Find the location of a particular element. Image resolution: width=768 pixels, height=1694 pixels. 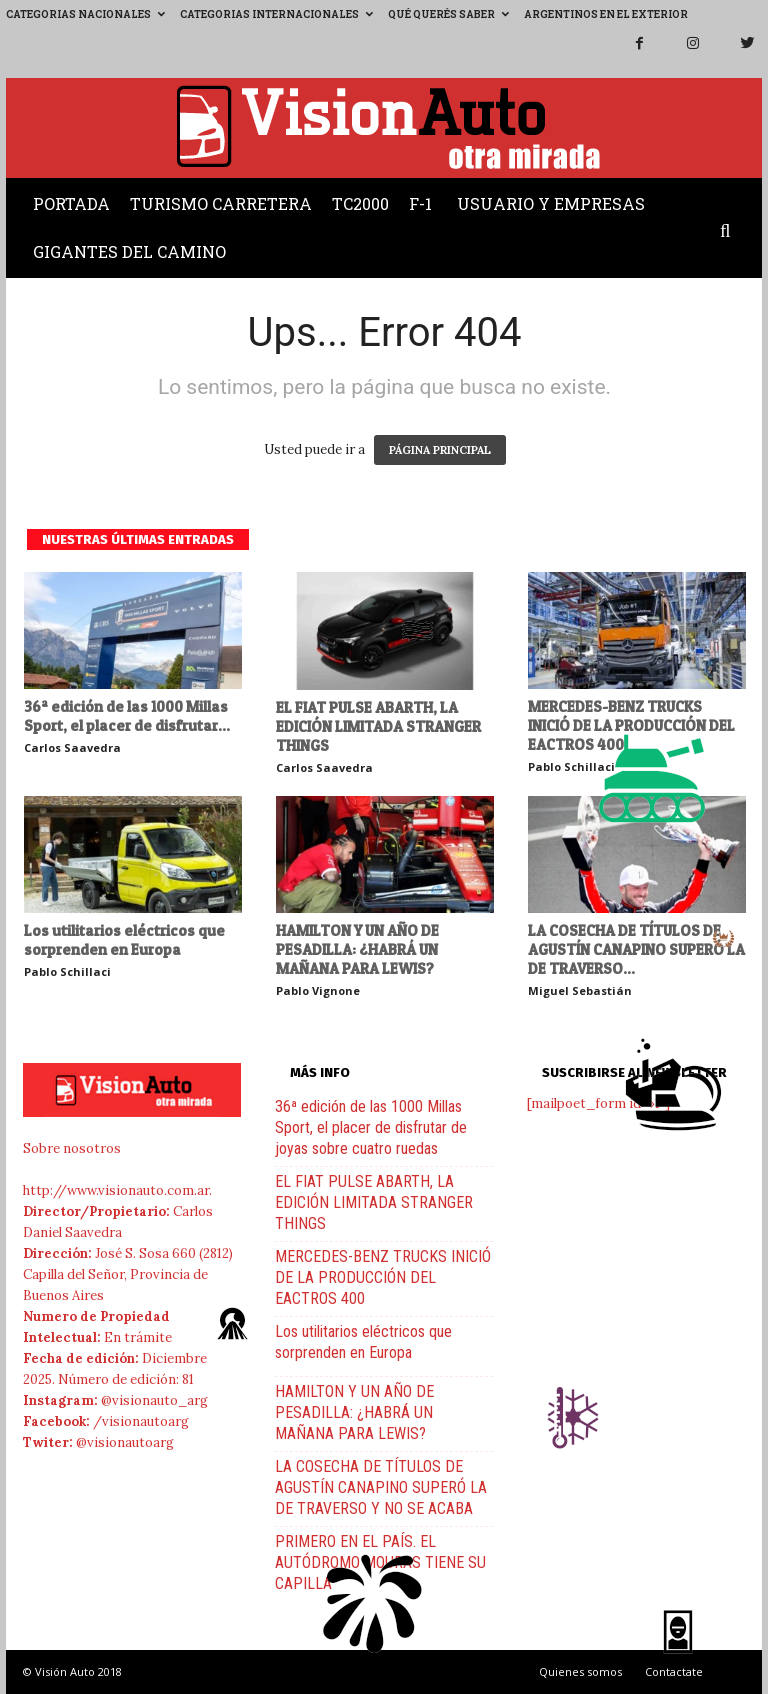

select mini-submarine vehicle or unit is located at coordinates (673, 1084).